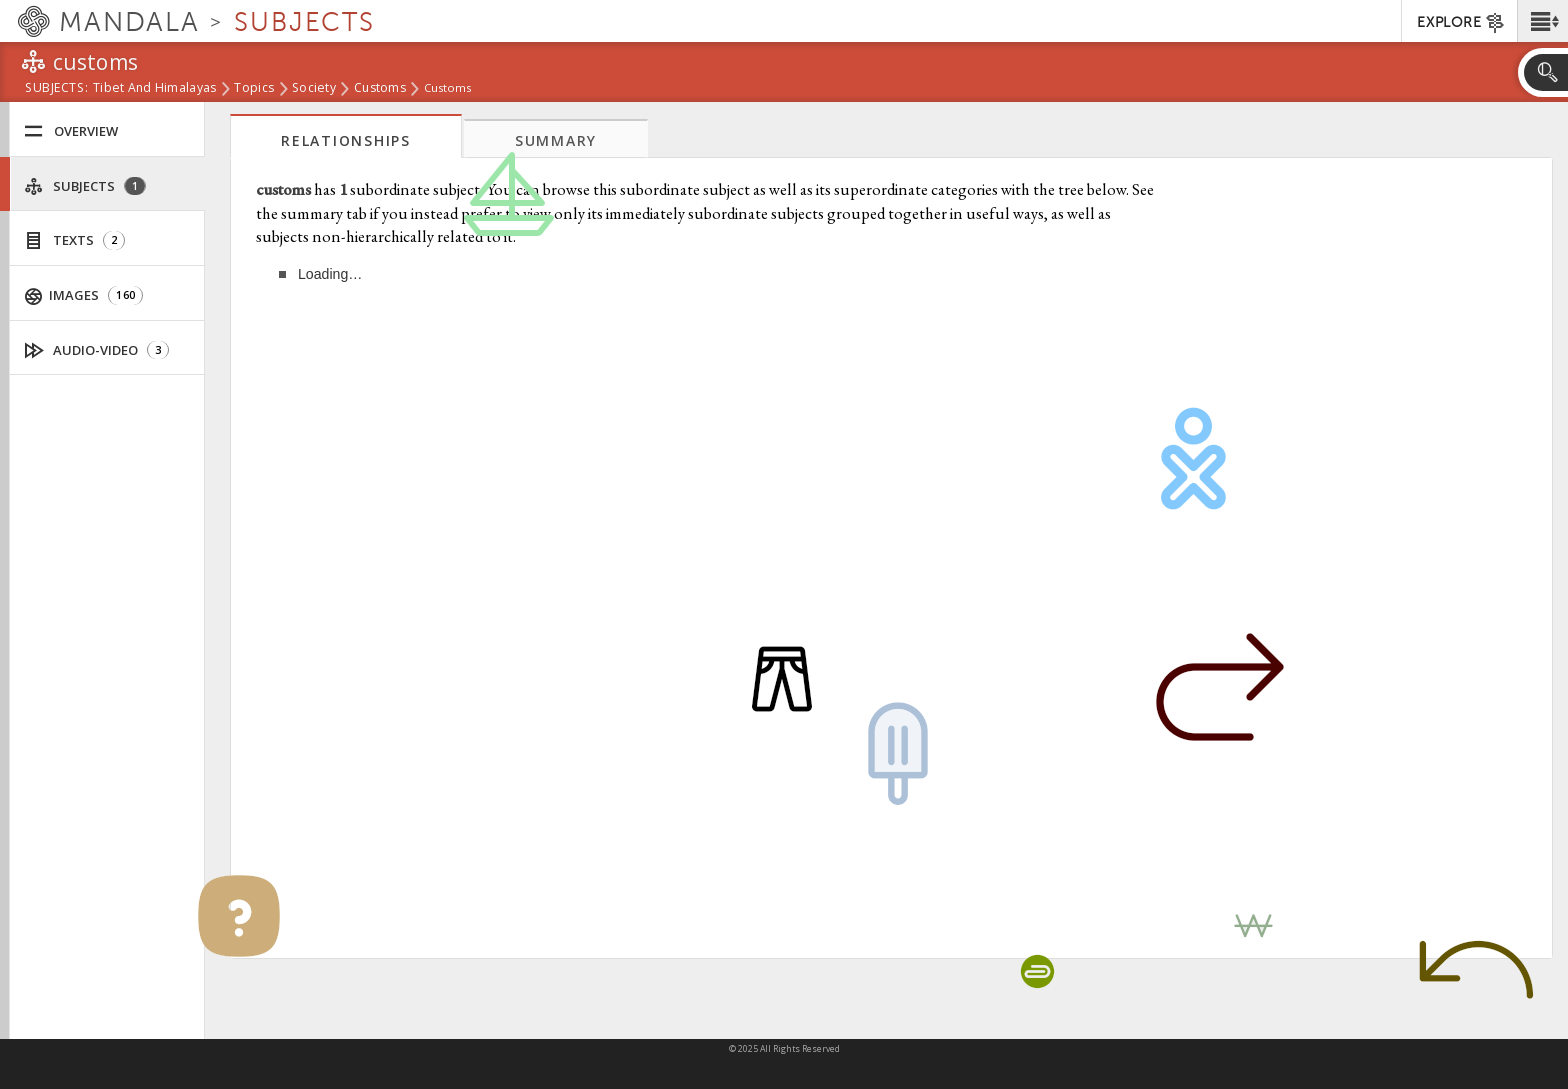 Image resolution: width=1568 pixels, height=1089 pixels. What do you see at coordinates (1037, 971) in the screenshot?
I see `attach a file to your message` at bounding box center [1037, 971].